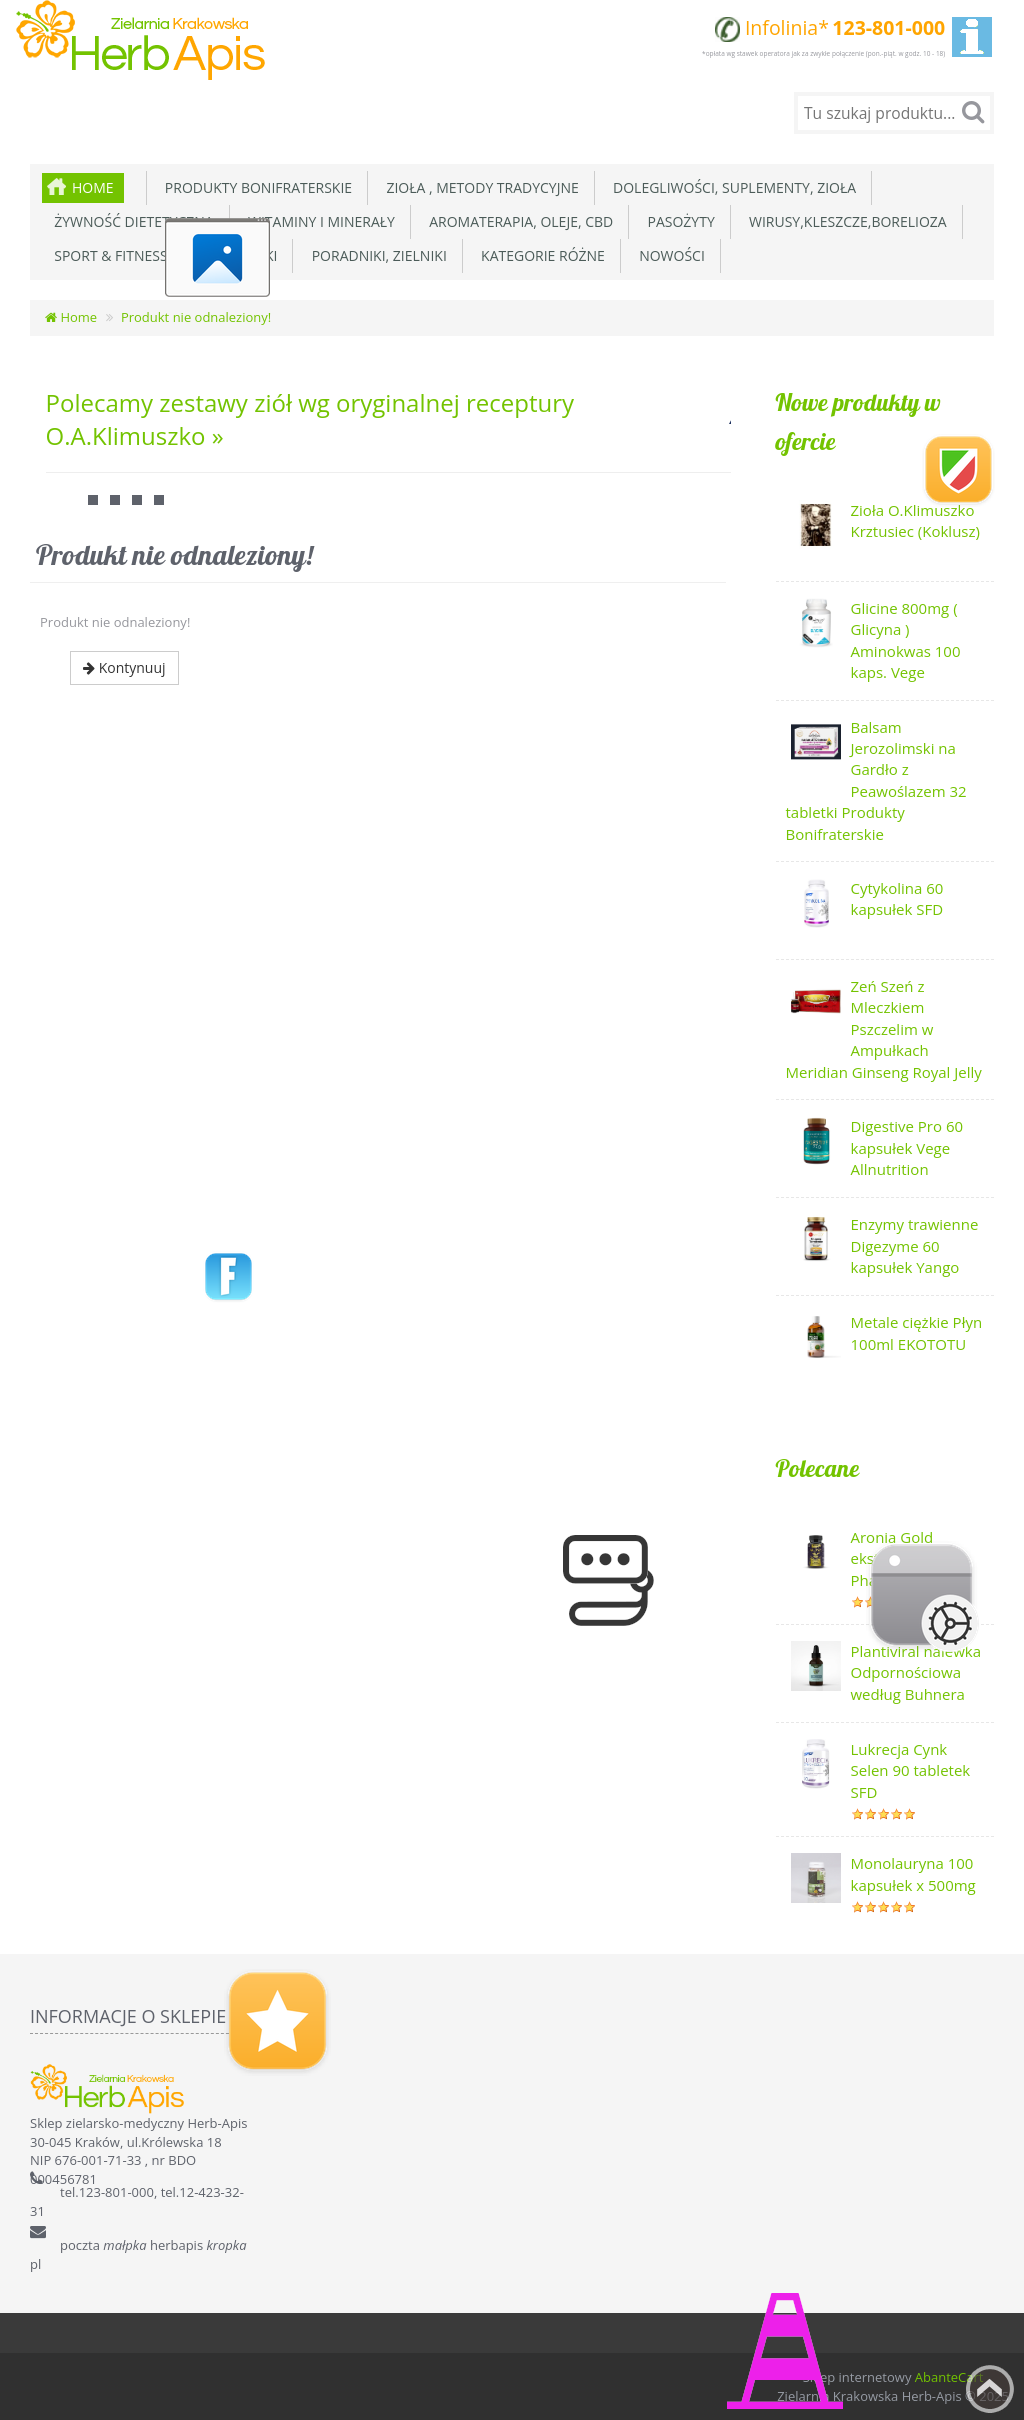 Image resolution: width=1024 pixels, height=2420 pixels. What do you see at coordinates (217, 257) in the screenshot?
I see `open photos app` at bounding box center [217, 257].